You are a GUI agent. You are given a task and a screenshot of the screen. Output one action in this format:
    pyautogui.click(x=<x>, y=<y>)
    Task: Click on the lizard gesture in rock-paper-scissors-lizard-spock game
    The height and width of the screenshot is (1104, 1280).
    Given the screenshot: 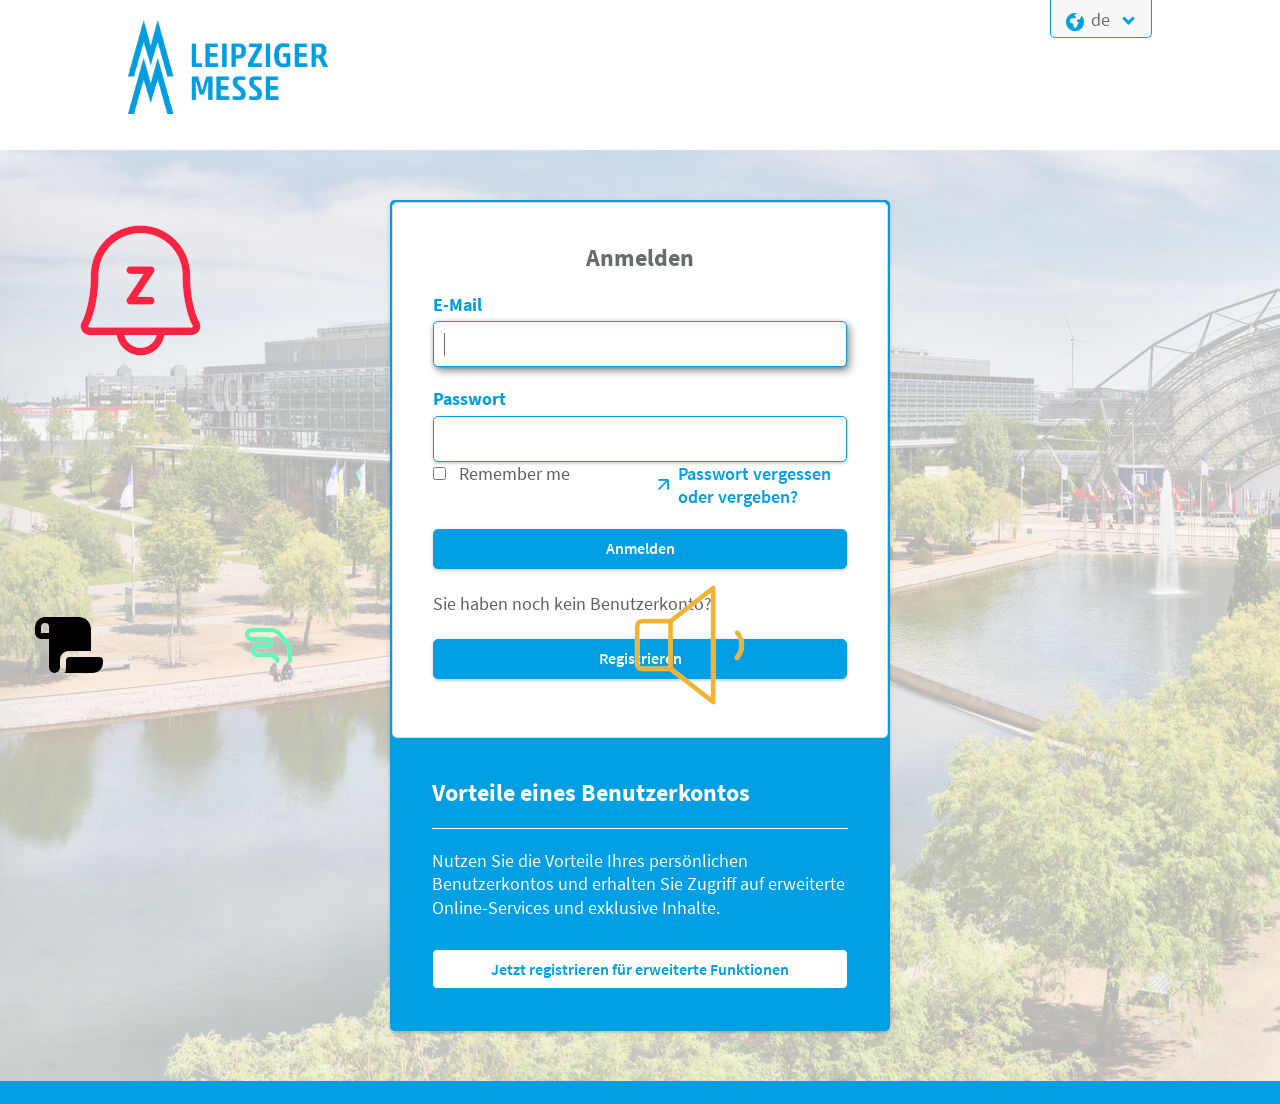 What is the action you would take?
    pyautogui.click(x=268, y=645)
    